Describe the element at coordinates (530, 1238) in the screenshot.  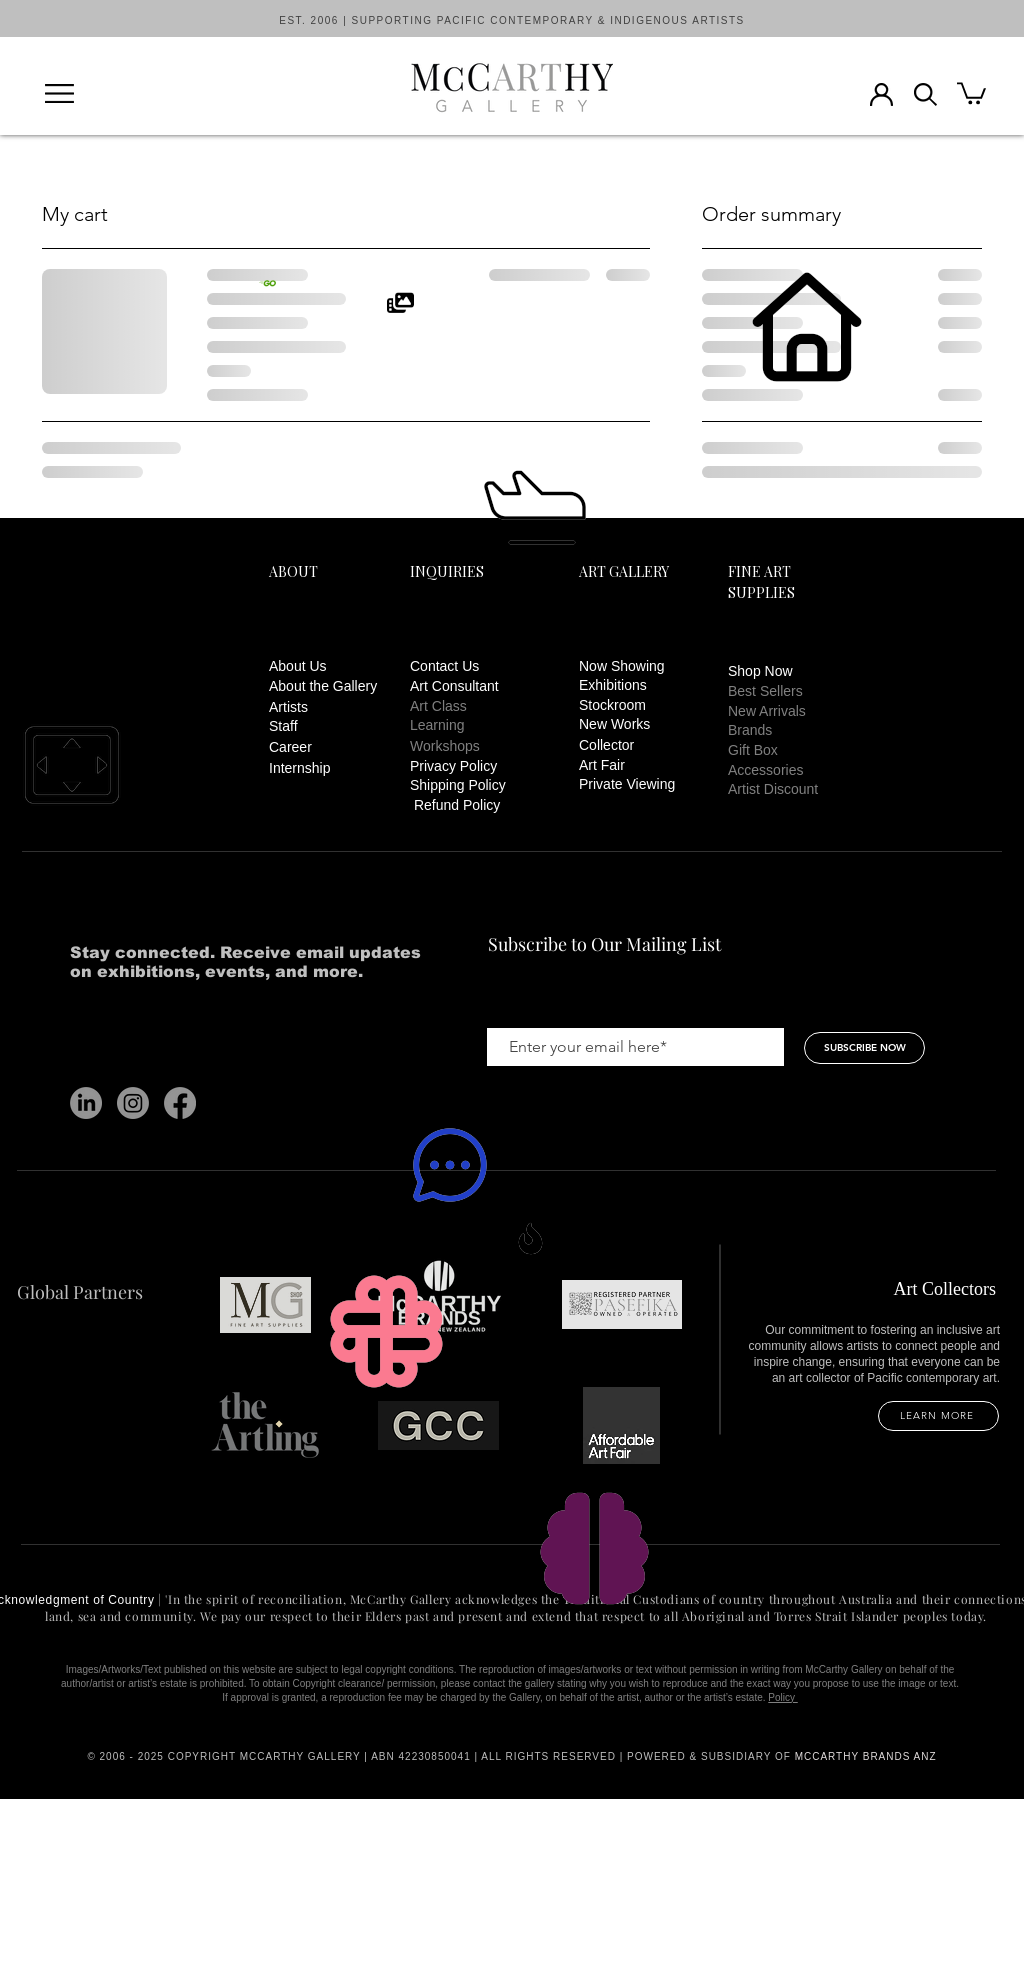
I see `indicates trending or popular content` at that location.